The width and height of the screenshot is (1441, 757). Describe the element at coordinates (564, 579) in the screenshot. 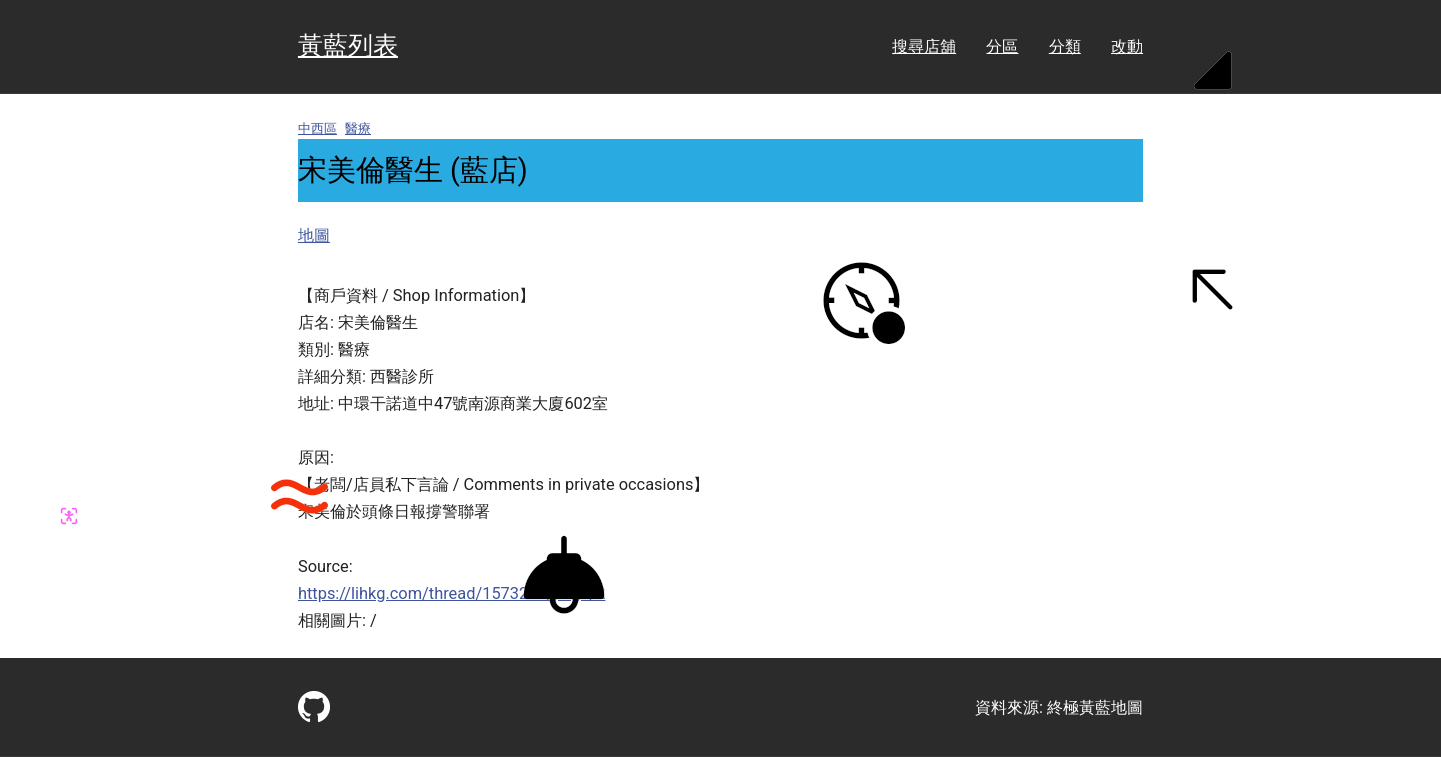

I see `toggle pendant lamp on or off` at that location.